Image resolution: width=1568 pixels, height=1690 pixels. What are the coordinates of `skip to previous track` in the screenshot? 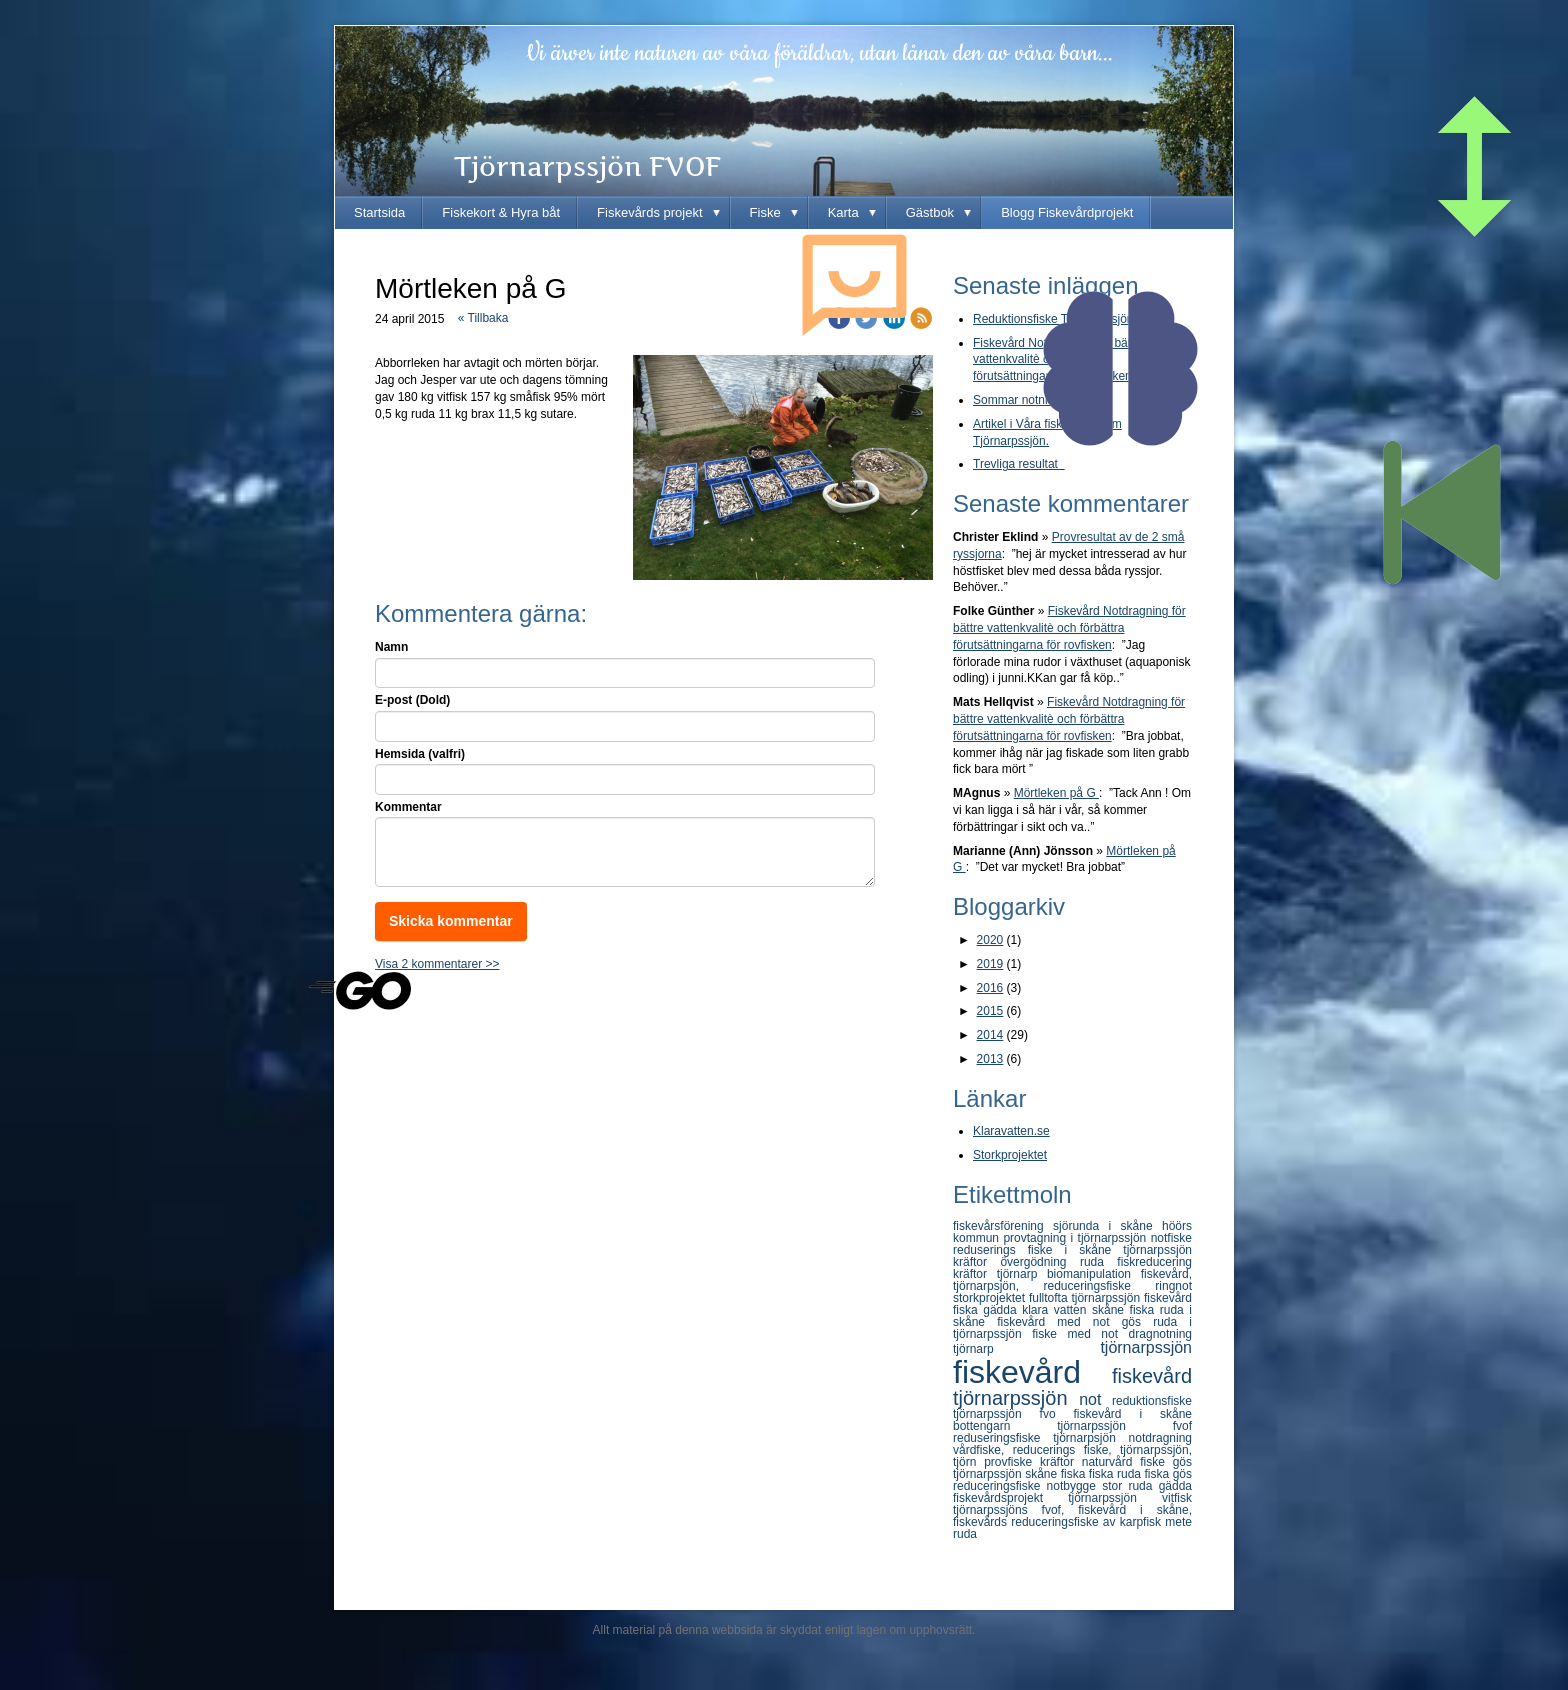 It's located at (1437, 512).